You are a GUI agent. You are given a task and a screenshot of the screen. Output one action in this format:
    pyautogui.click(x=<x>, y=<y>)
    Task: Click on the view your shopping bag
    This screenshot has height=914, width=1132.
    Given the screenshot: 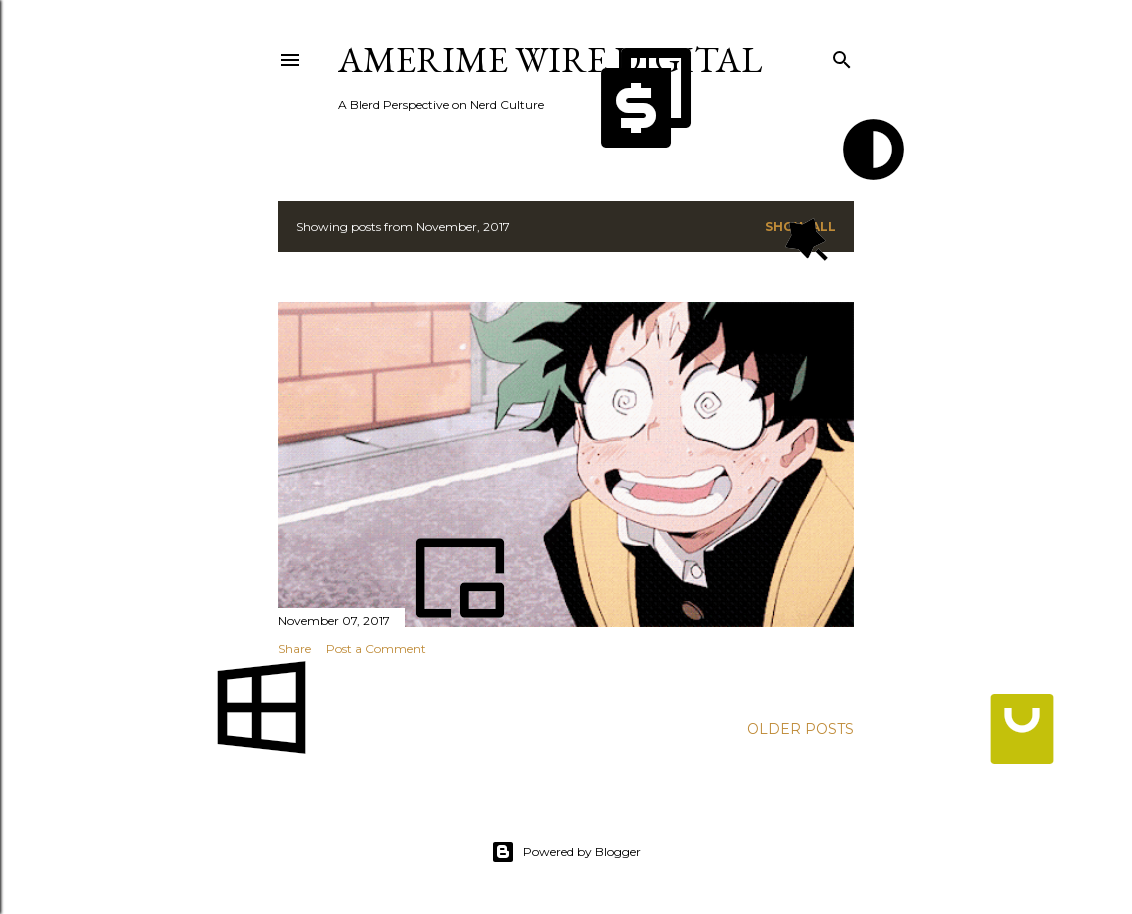 What is the action you would take?
    pyautogui.click(x=1022, y=729)
    